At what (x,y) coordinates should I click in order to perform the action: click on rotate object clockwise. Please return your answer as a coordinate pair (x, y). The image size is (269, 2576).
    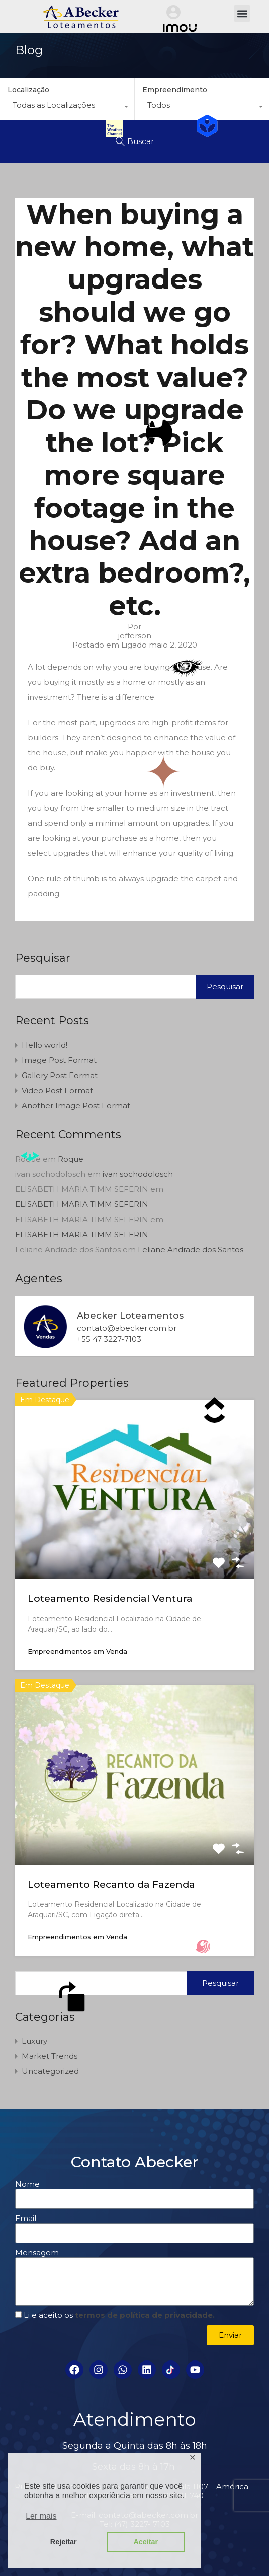
    Looking at the image, I should click on (72, 1997).